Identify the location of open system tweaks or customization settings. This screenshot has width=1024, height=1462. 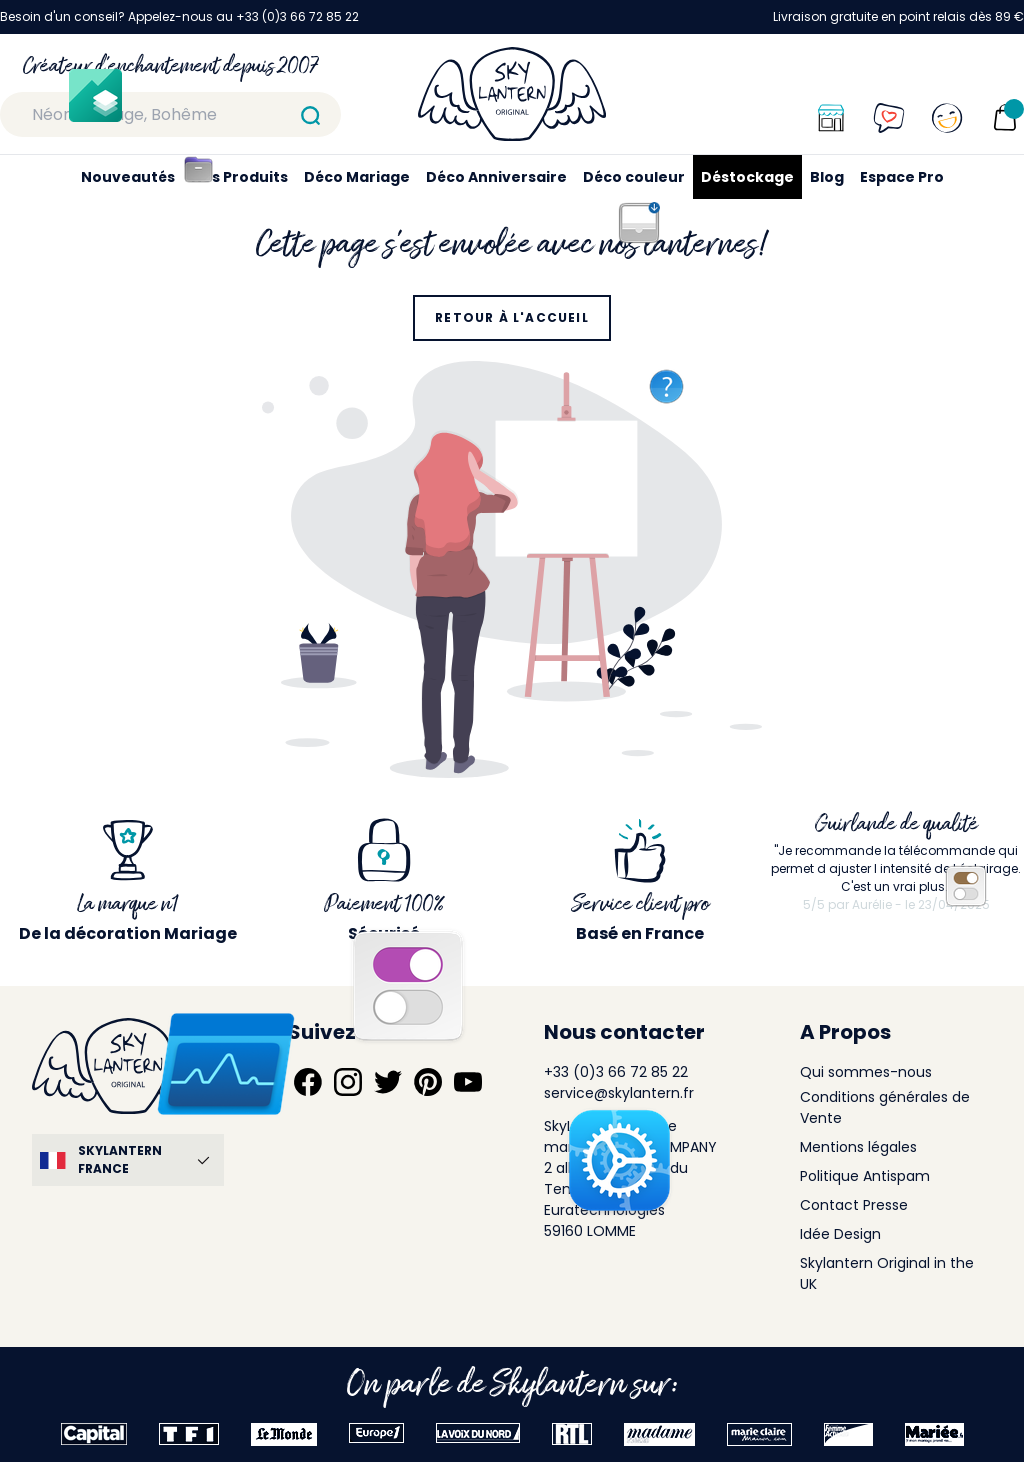
(966, 886).